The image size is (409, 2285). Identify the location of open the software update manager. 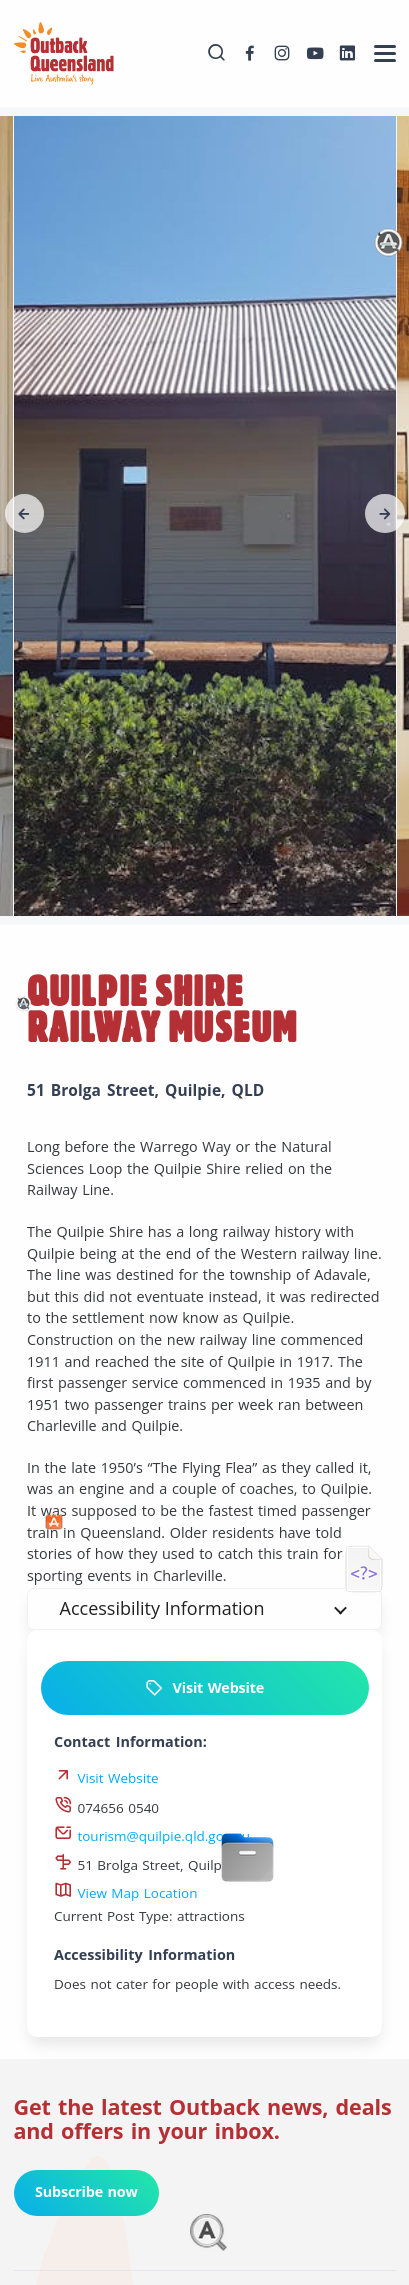
(388, 242).